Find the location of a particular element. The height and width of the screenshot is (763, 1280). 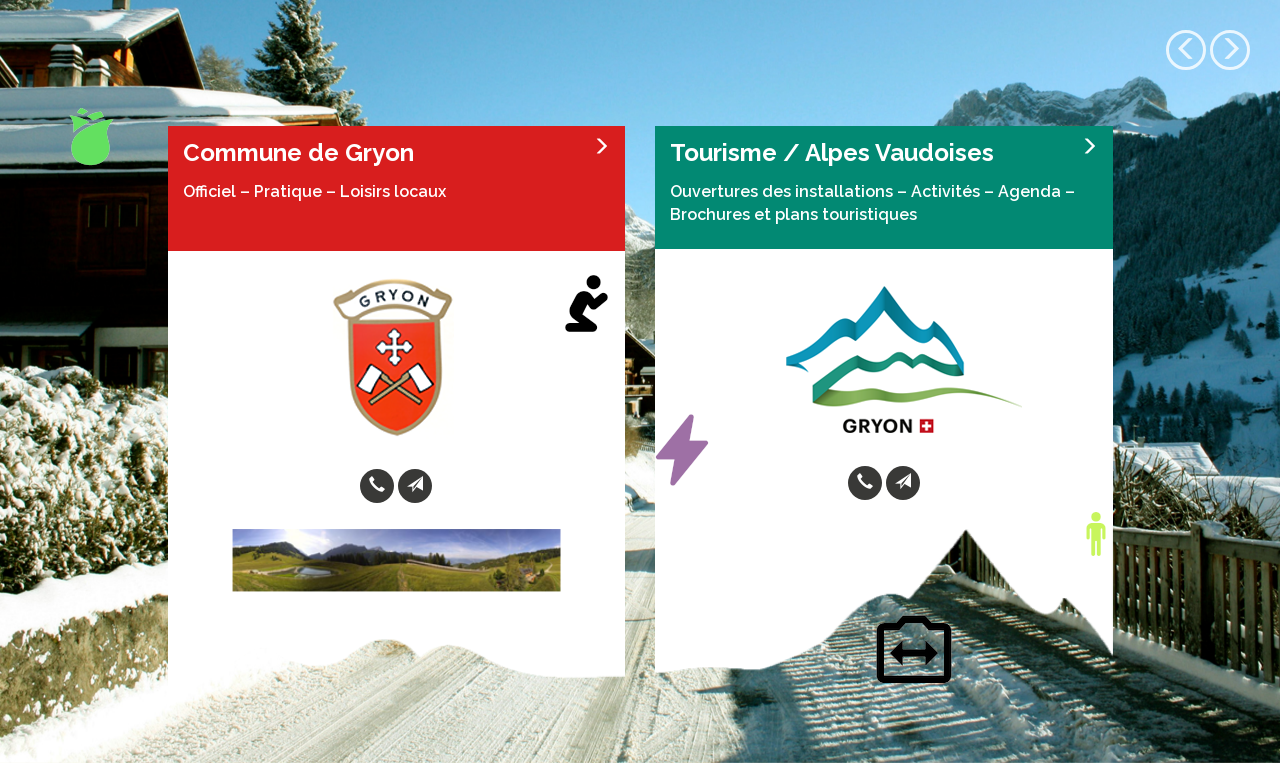

switch between front and rear camera is located at coordinates (914, 653).